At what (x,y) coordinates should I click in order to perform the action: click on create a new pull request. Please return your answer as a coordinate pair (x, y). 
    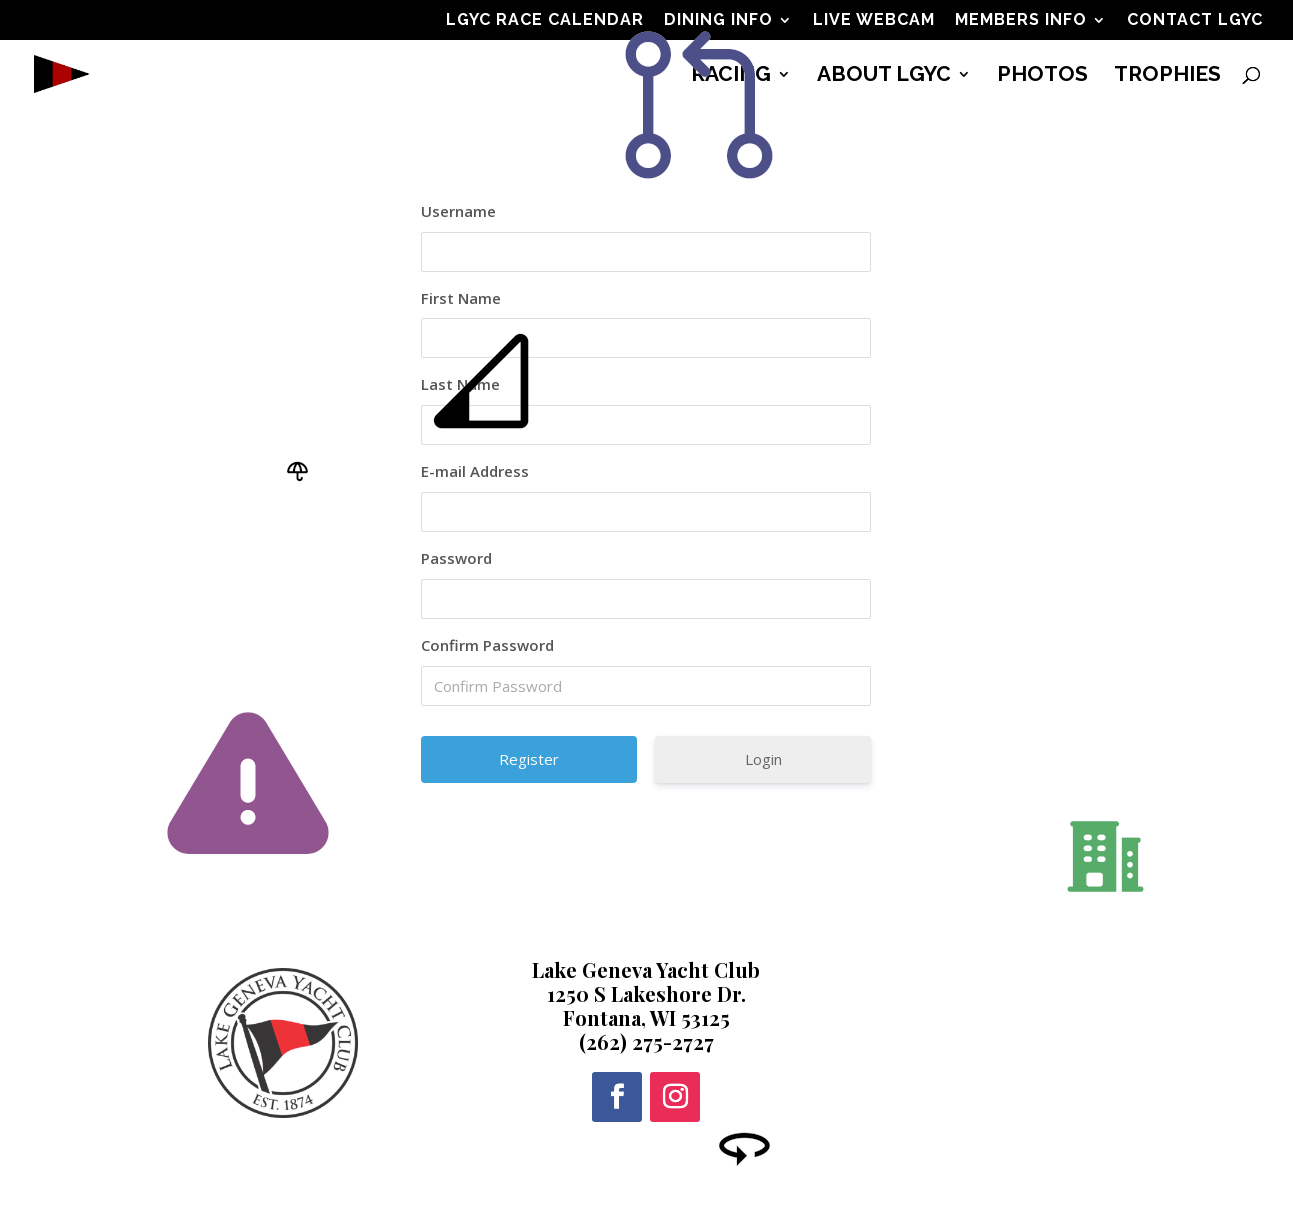
    Looking at the image, I should click on (699, 105).